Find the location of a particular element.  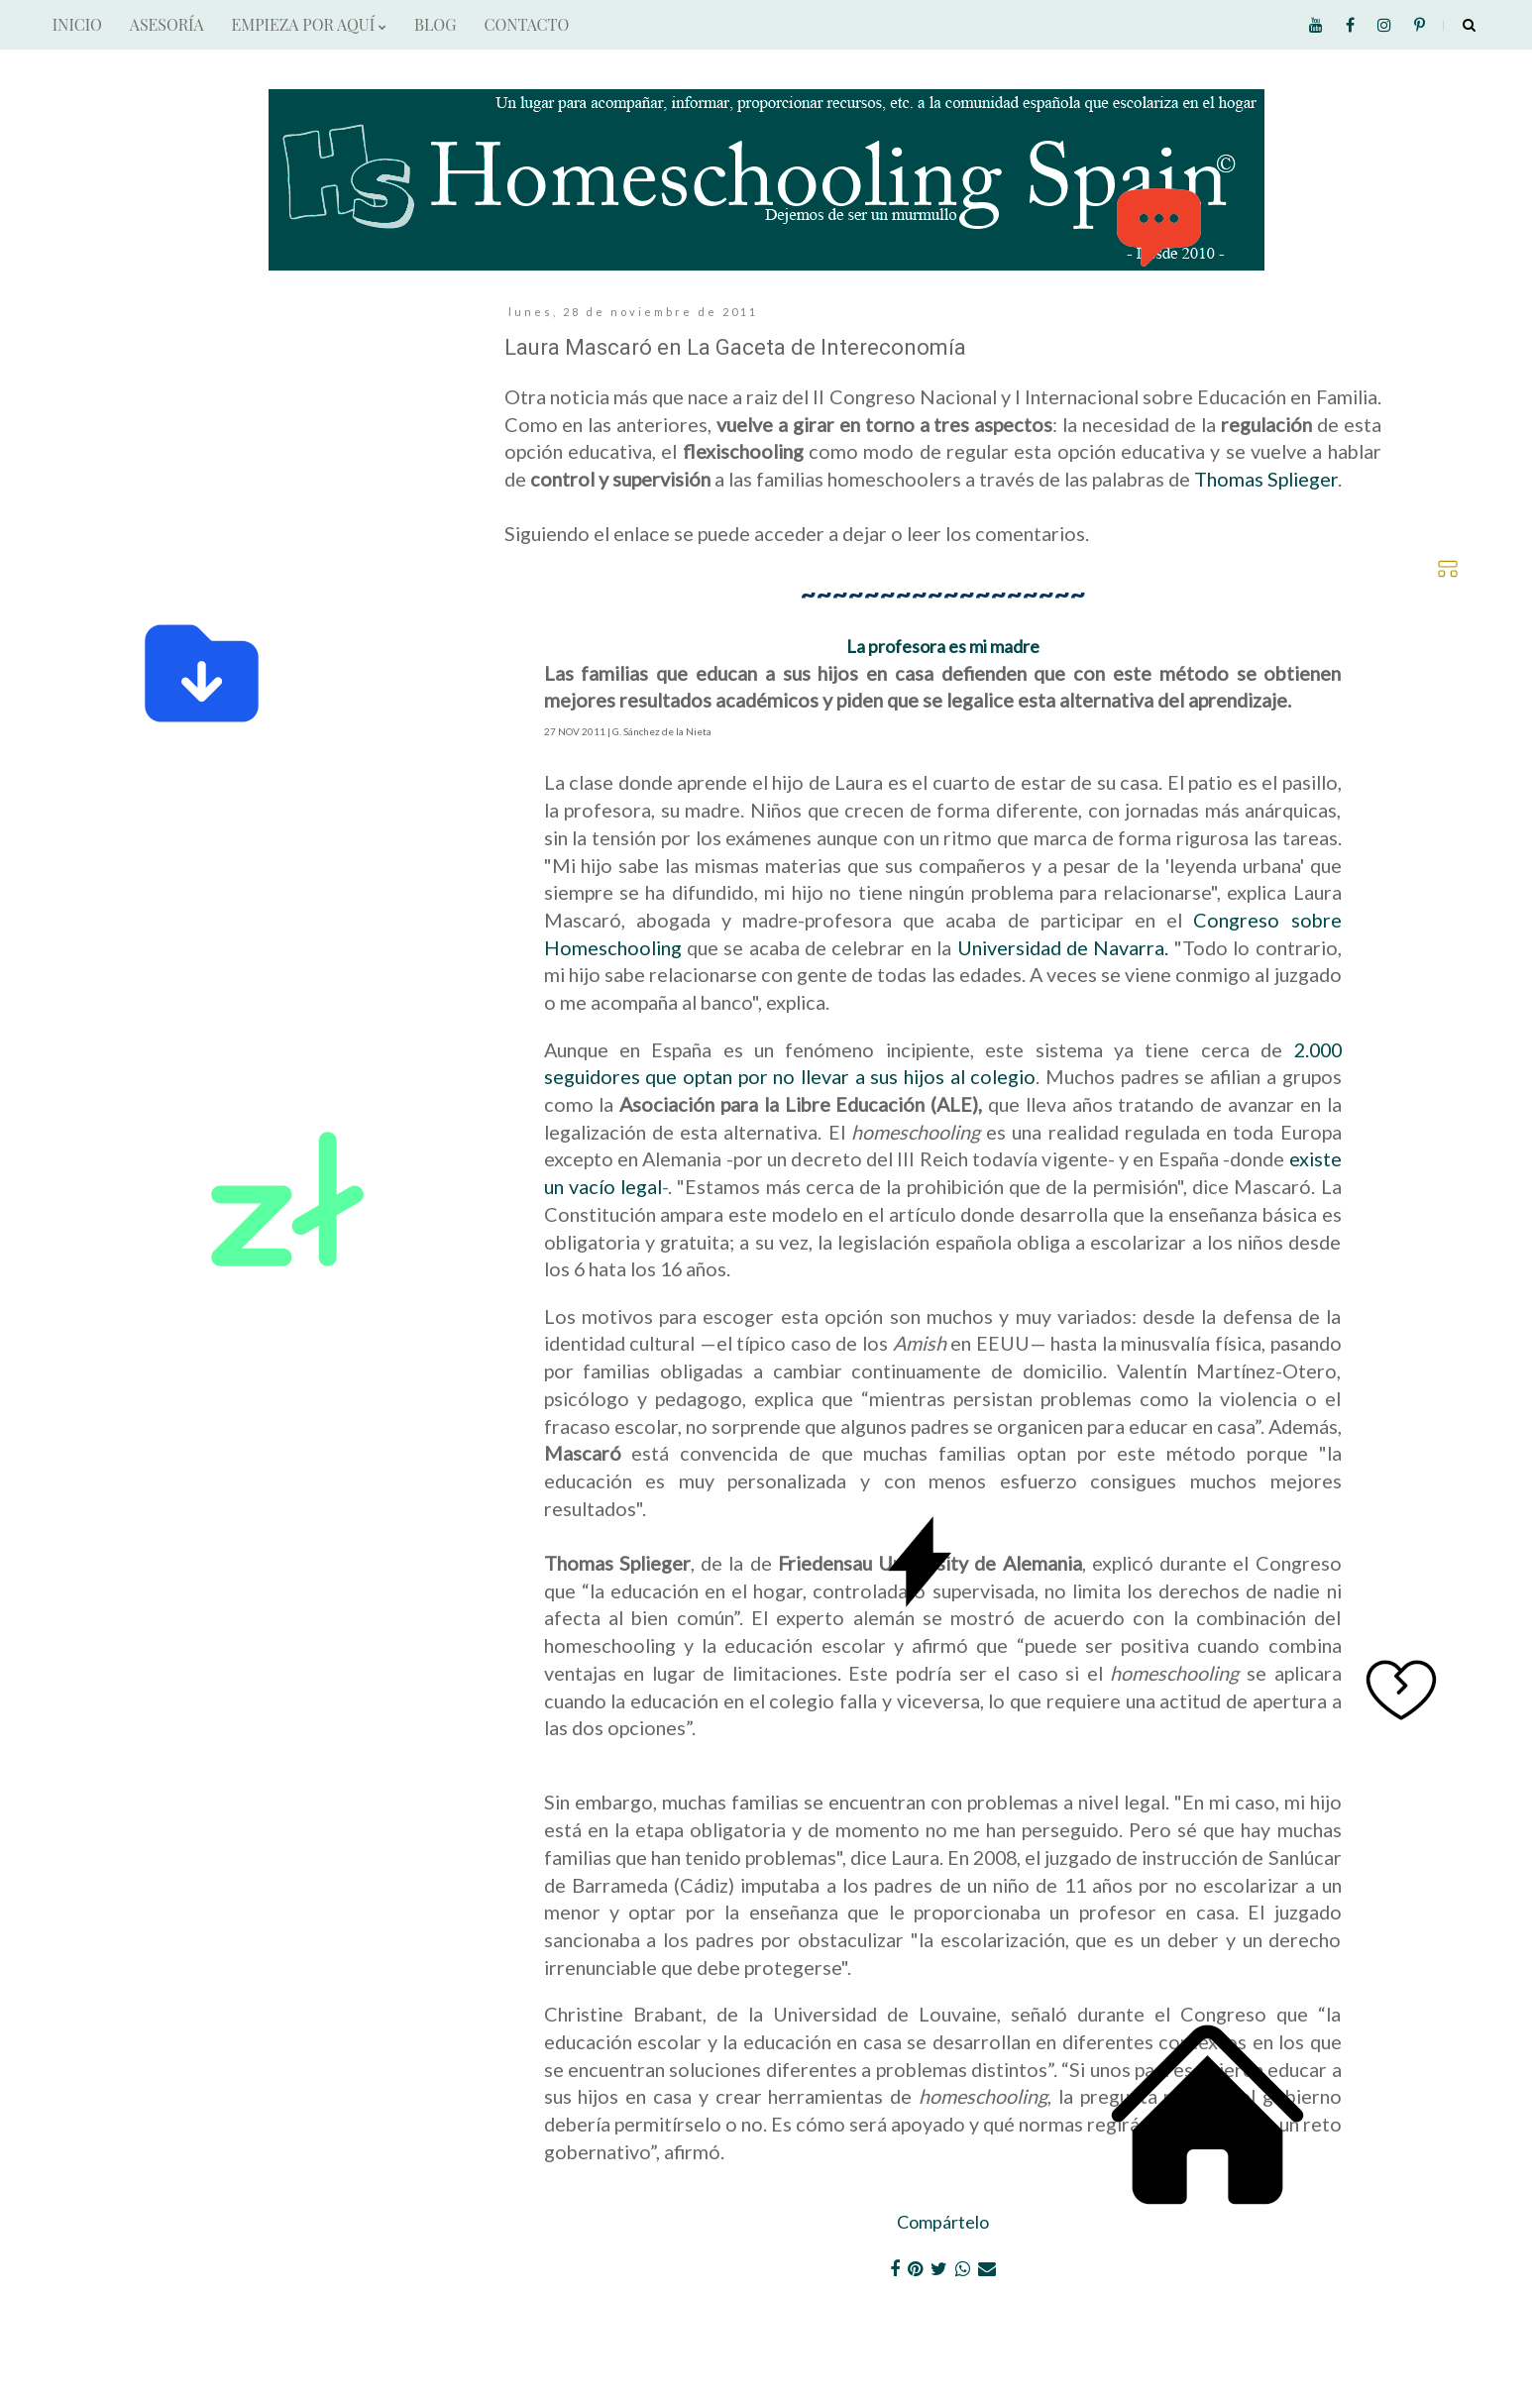

navigate to the home screen is located at coordinates (1207, 2115).